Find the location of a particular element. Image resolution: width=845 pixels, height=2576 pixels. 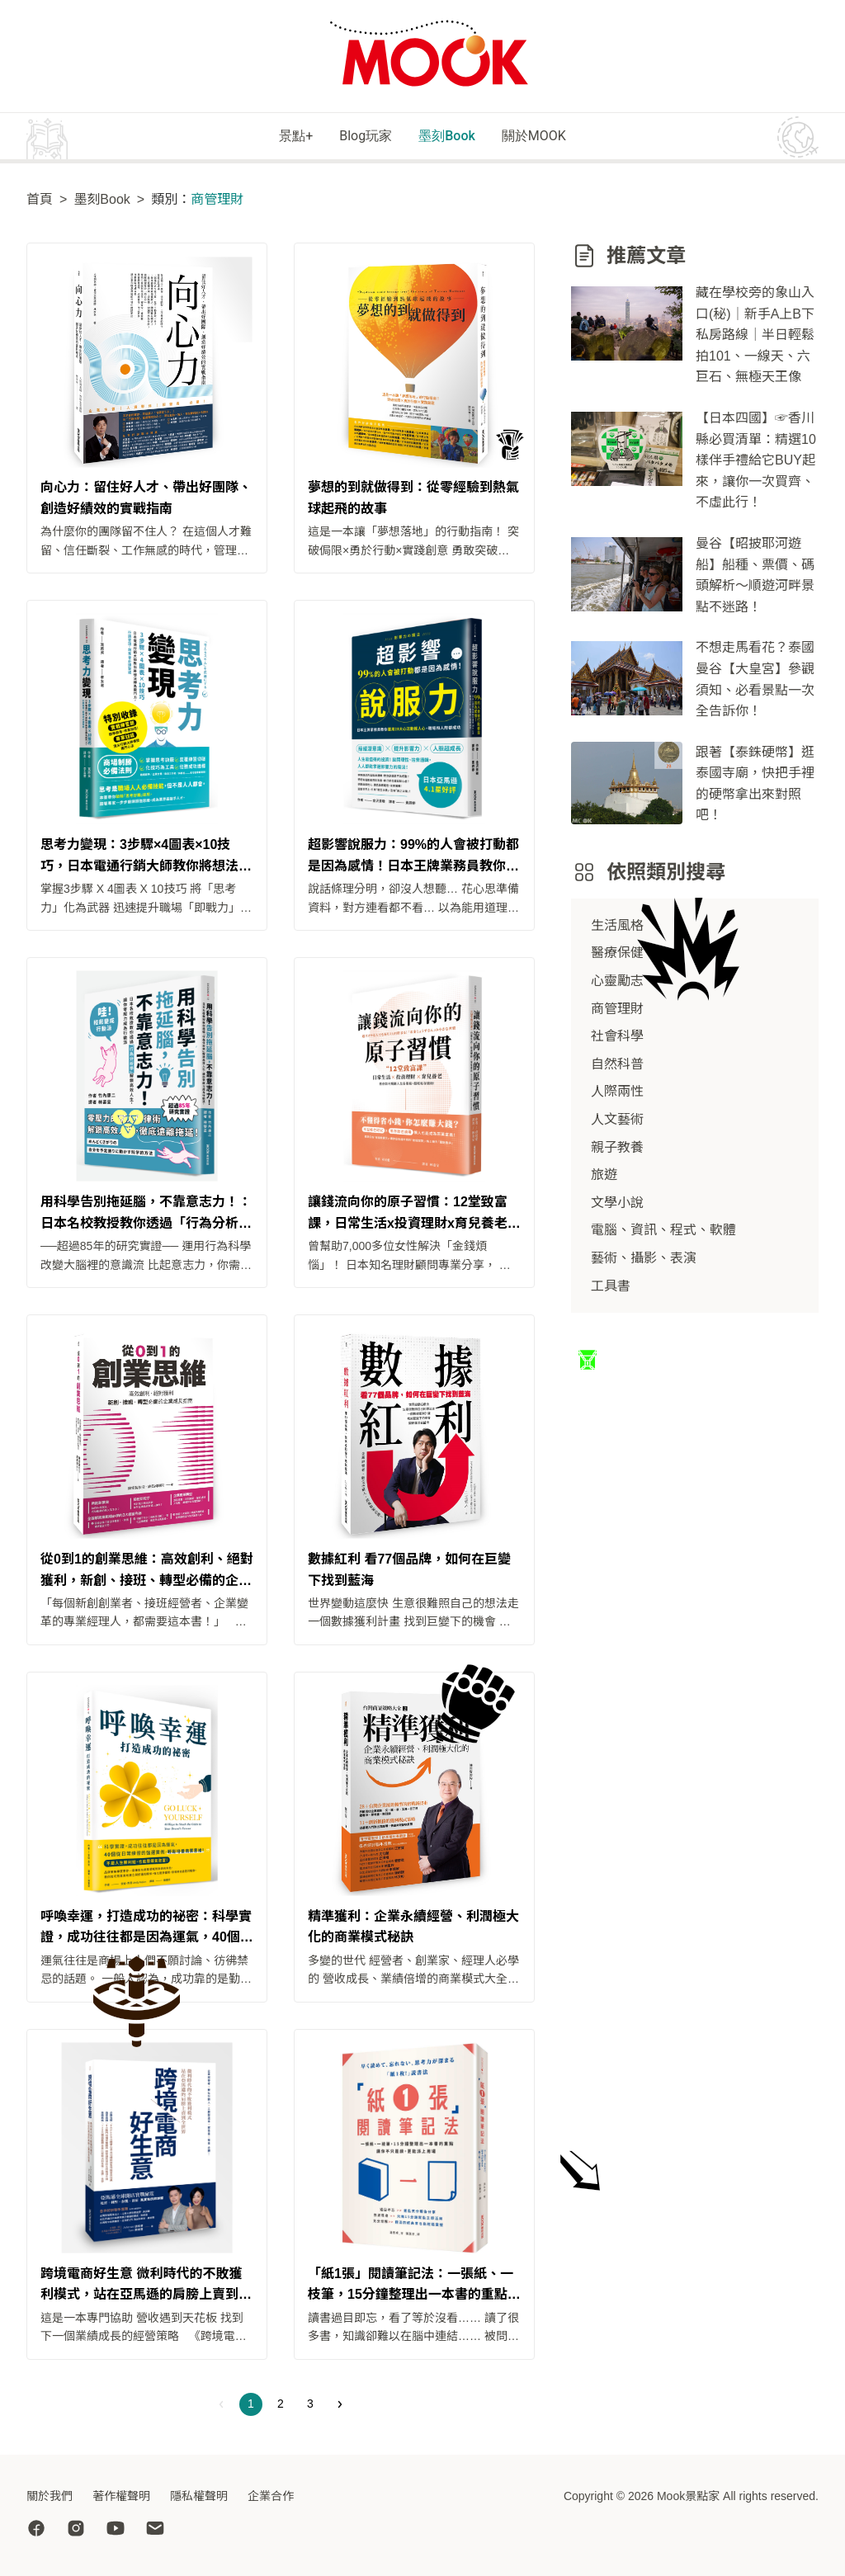

move object to bottom-right corner is located at coordinates (580, 2171).